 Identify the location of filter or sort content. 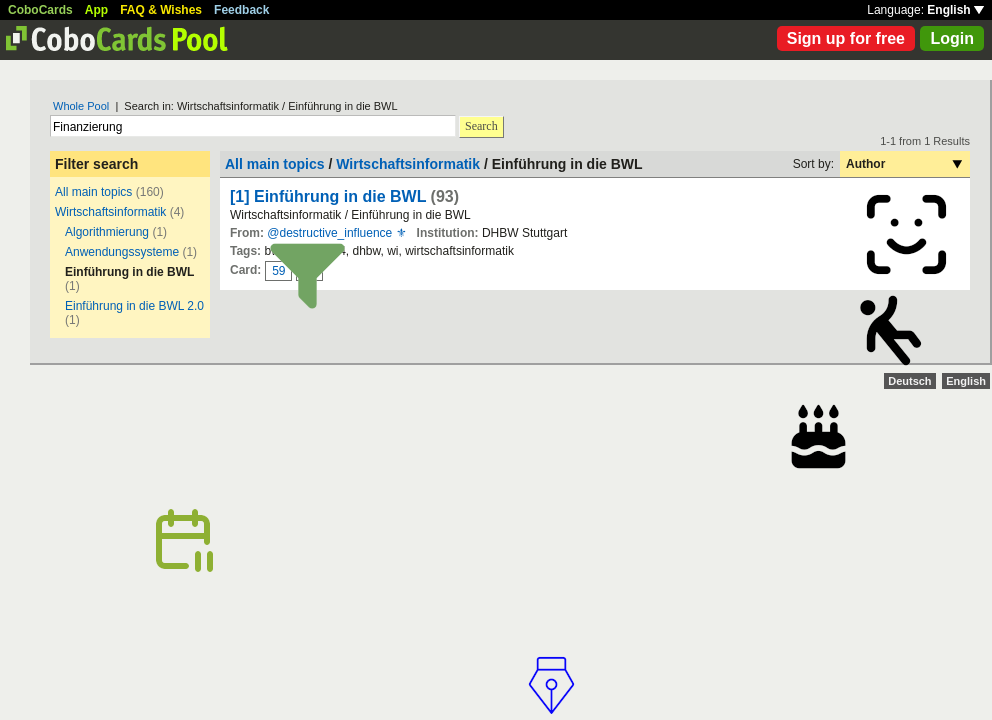
(307, 271).